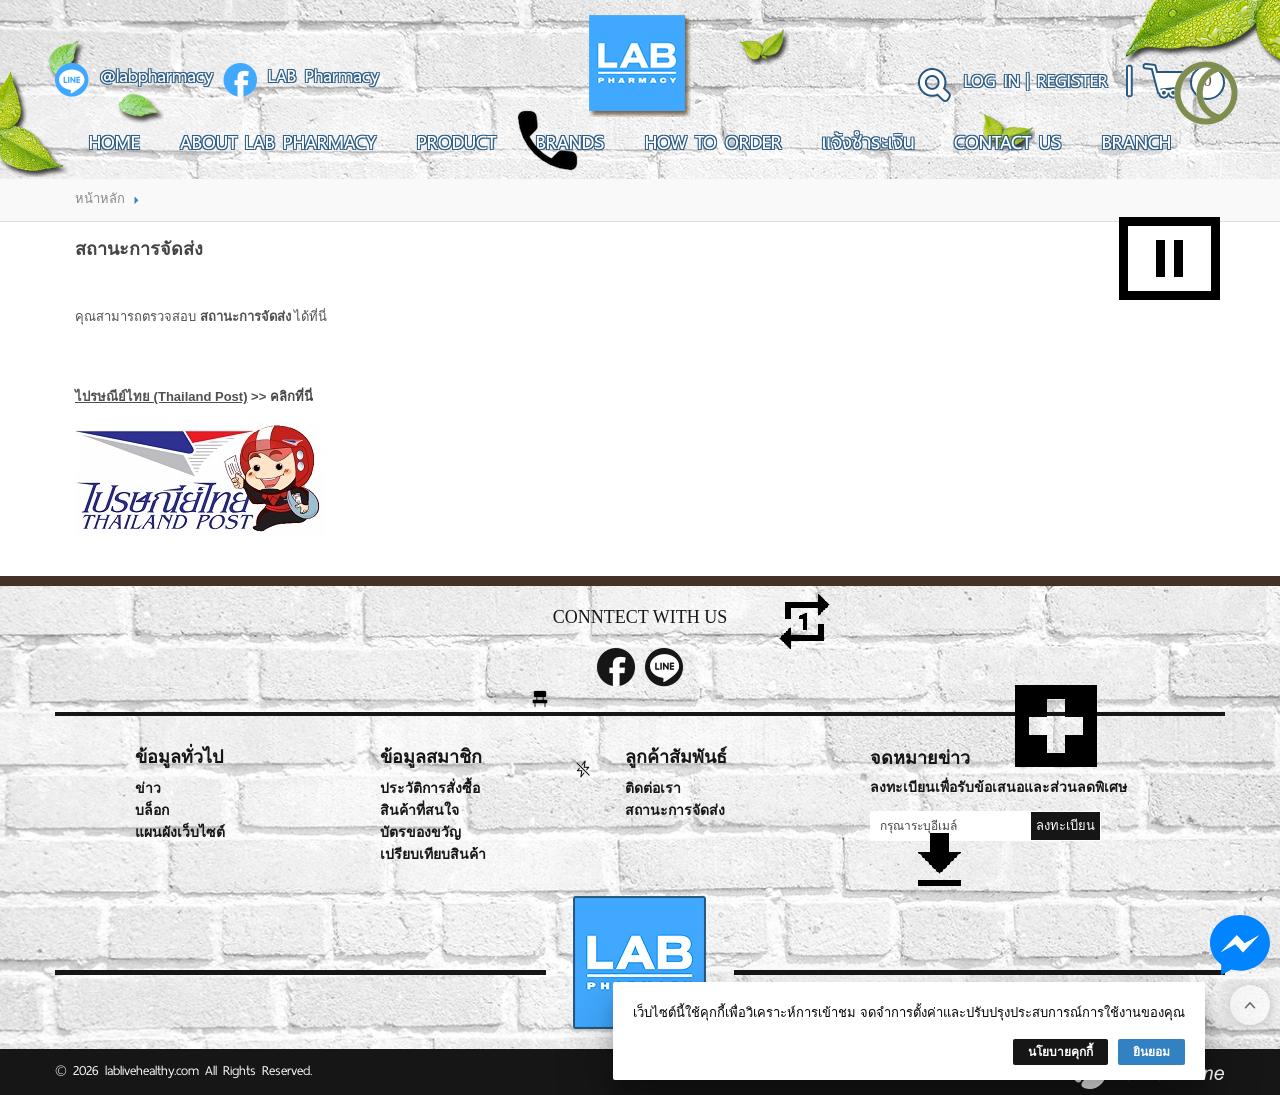 The image size is (1280, 1095). What do you see at coordinates (804, 621) in the screenshot?
I see `repeat current track once` at bounding box center [804, 621].